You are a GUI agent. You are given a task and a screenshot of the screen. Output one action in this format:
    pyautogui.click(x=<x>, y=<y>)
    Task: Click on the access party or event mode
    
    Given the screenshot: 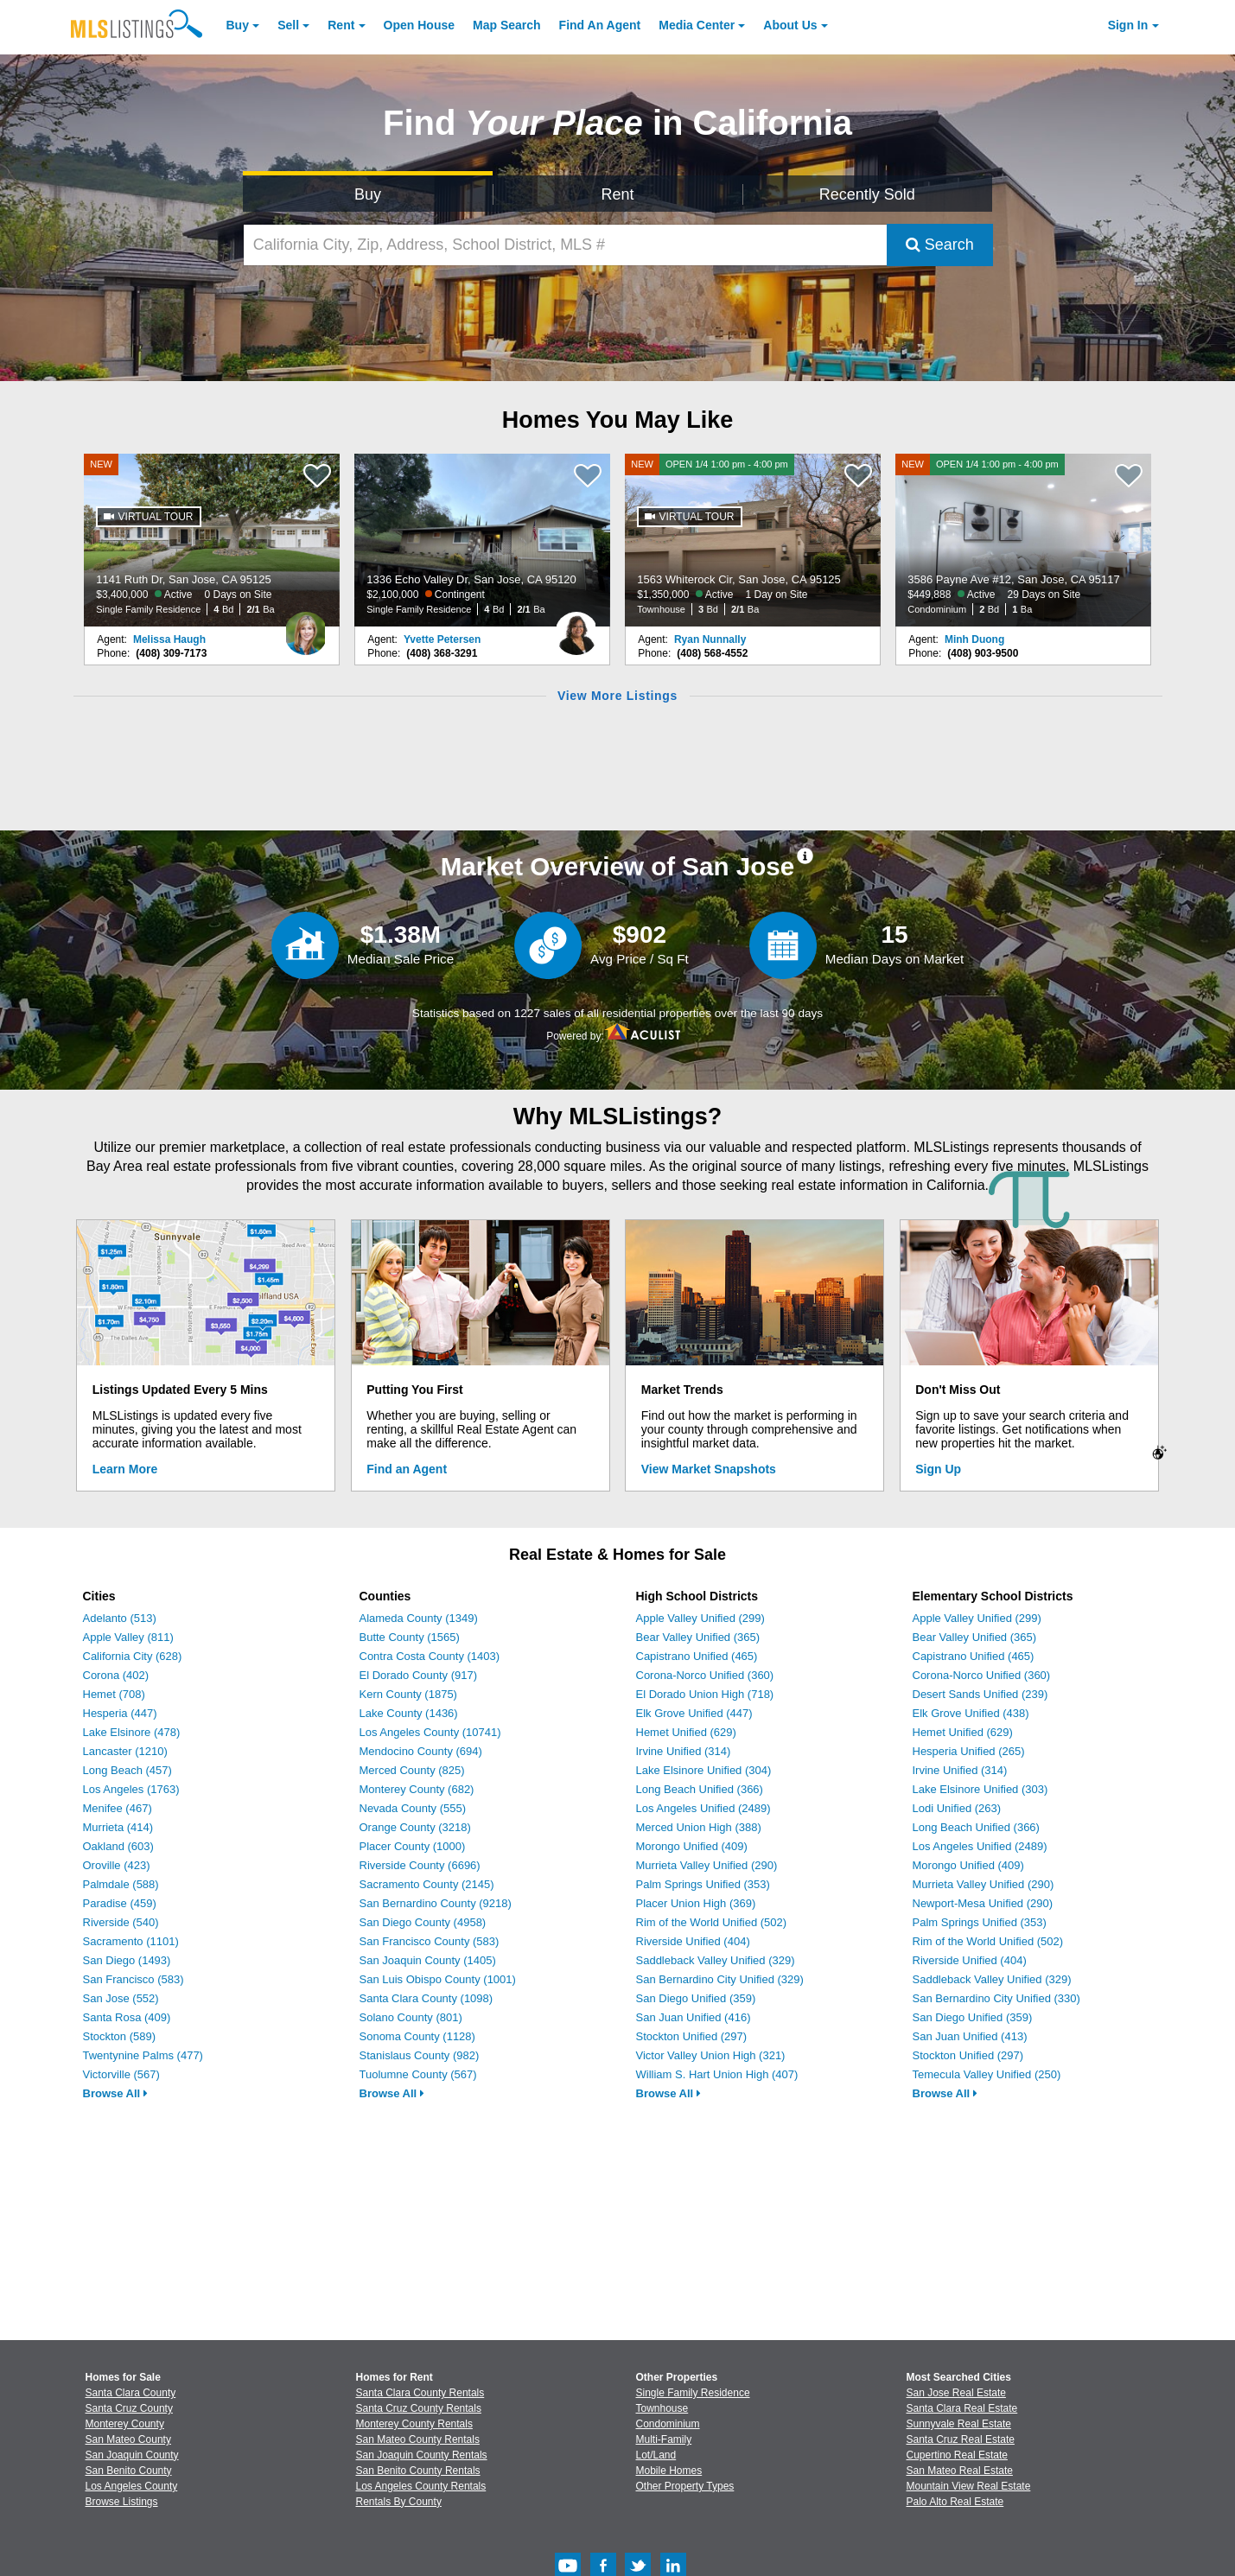 What is the action you would take?
    pyautogui.click(x=1159, y=1453)
    